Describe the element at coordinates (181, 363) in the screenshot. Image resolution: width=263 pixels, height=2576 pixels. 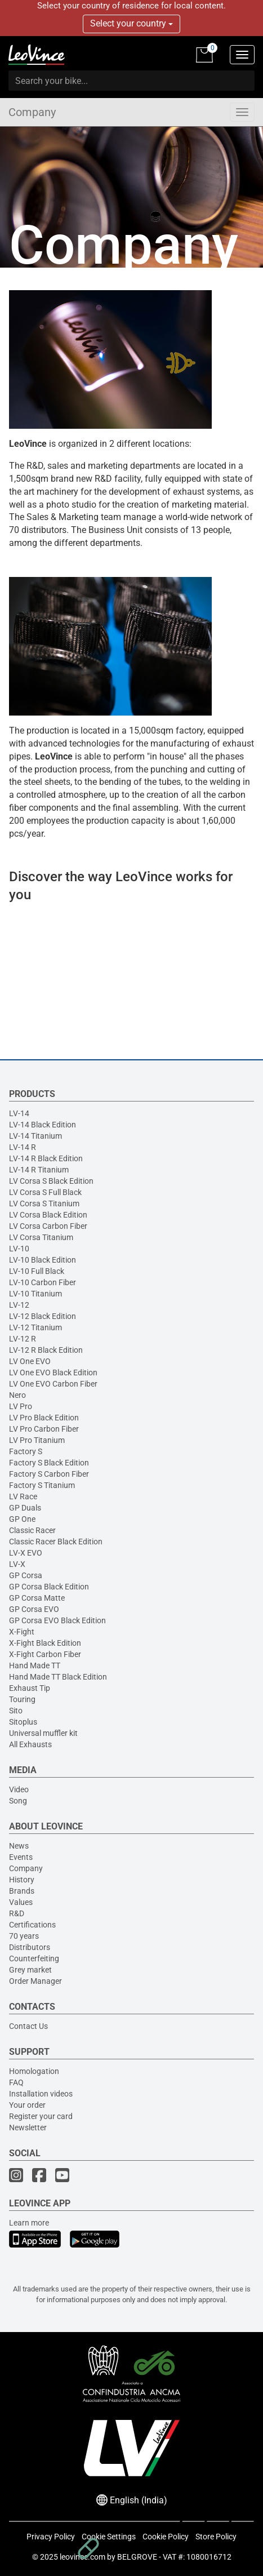
I see `xnor logic gate symbol for circuit design` at that location.